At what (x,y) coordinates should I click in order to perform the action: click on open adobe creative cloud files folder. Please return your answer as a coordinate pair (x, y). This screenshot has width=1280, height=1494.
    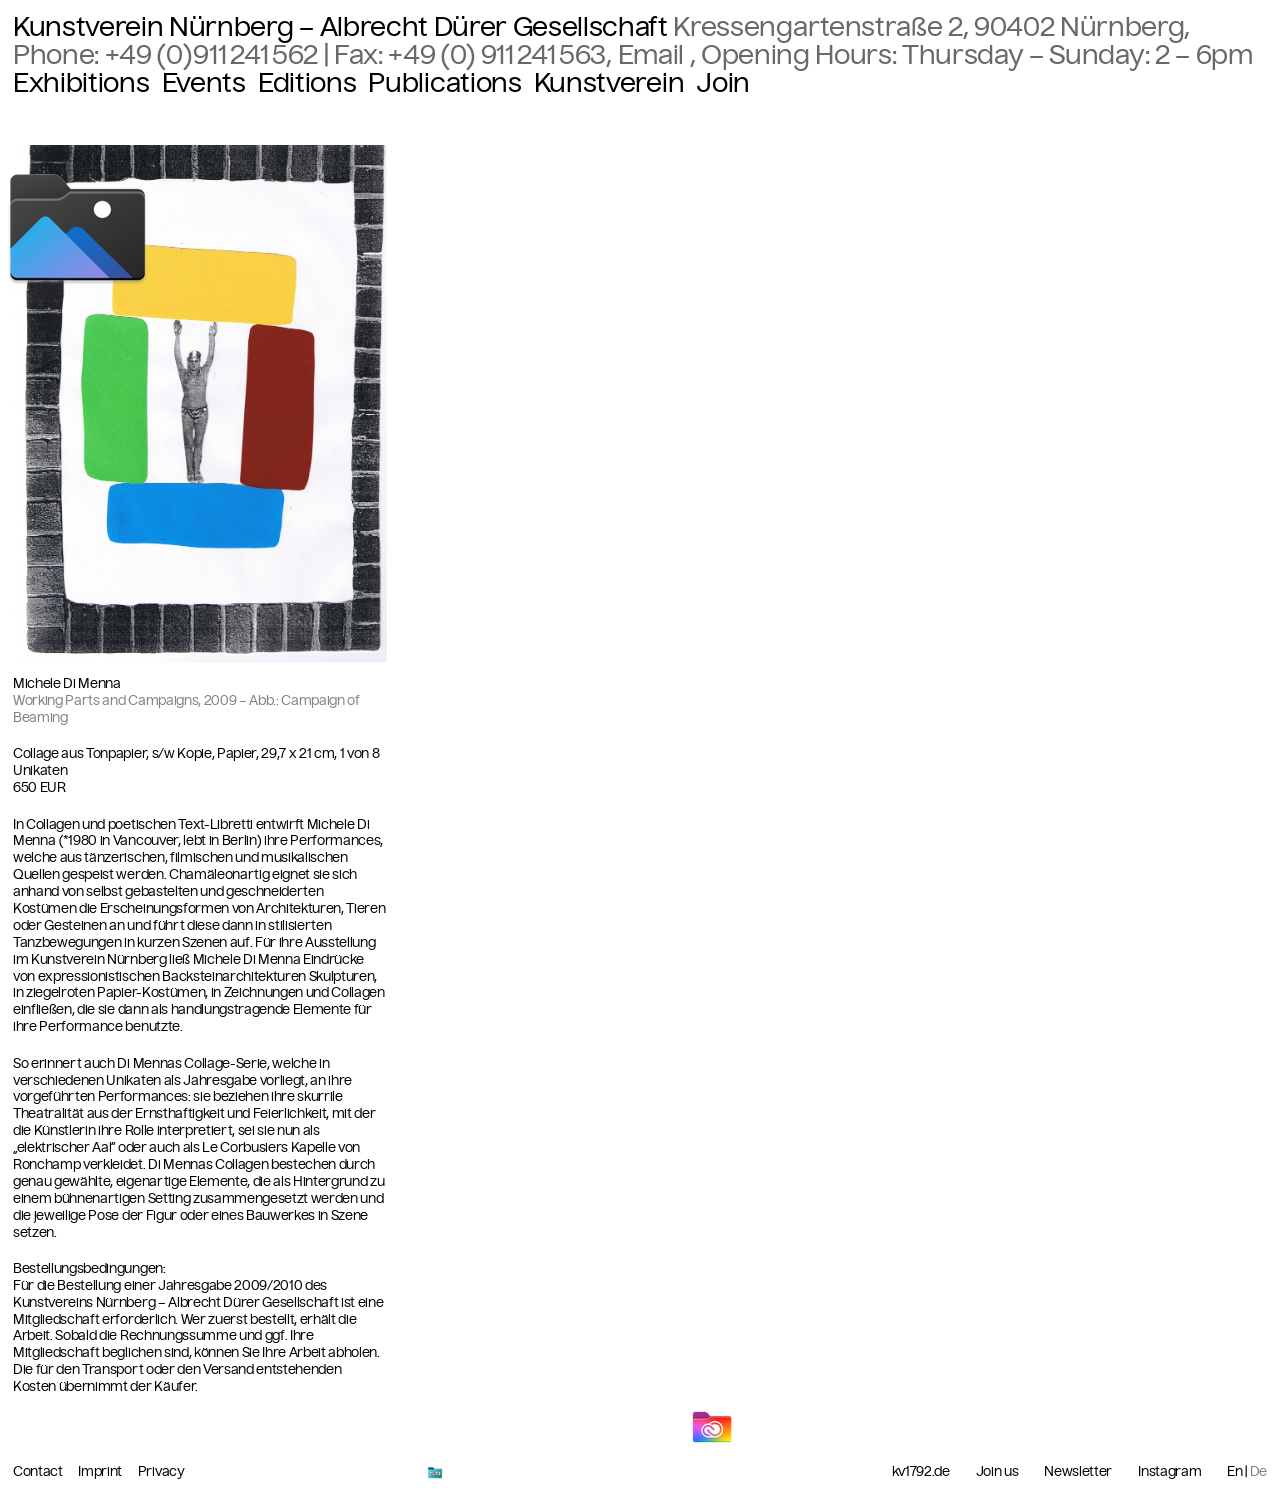
    Looking at the image, I should click on (712, 1428).